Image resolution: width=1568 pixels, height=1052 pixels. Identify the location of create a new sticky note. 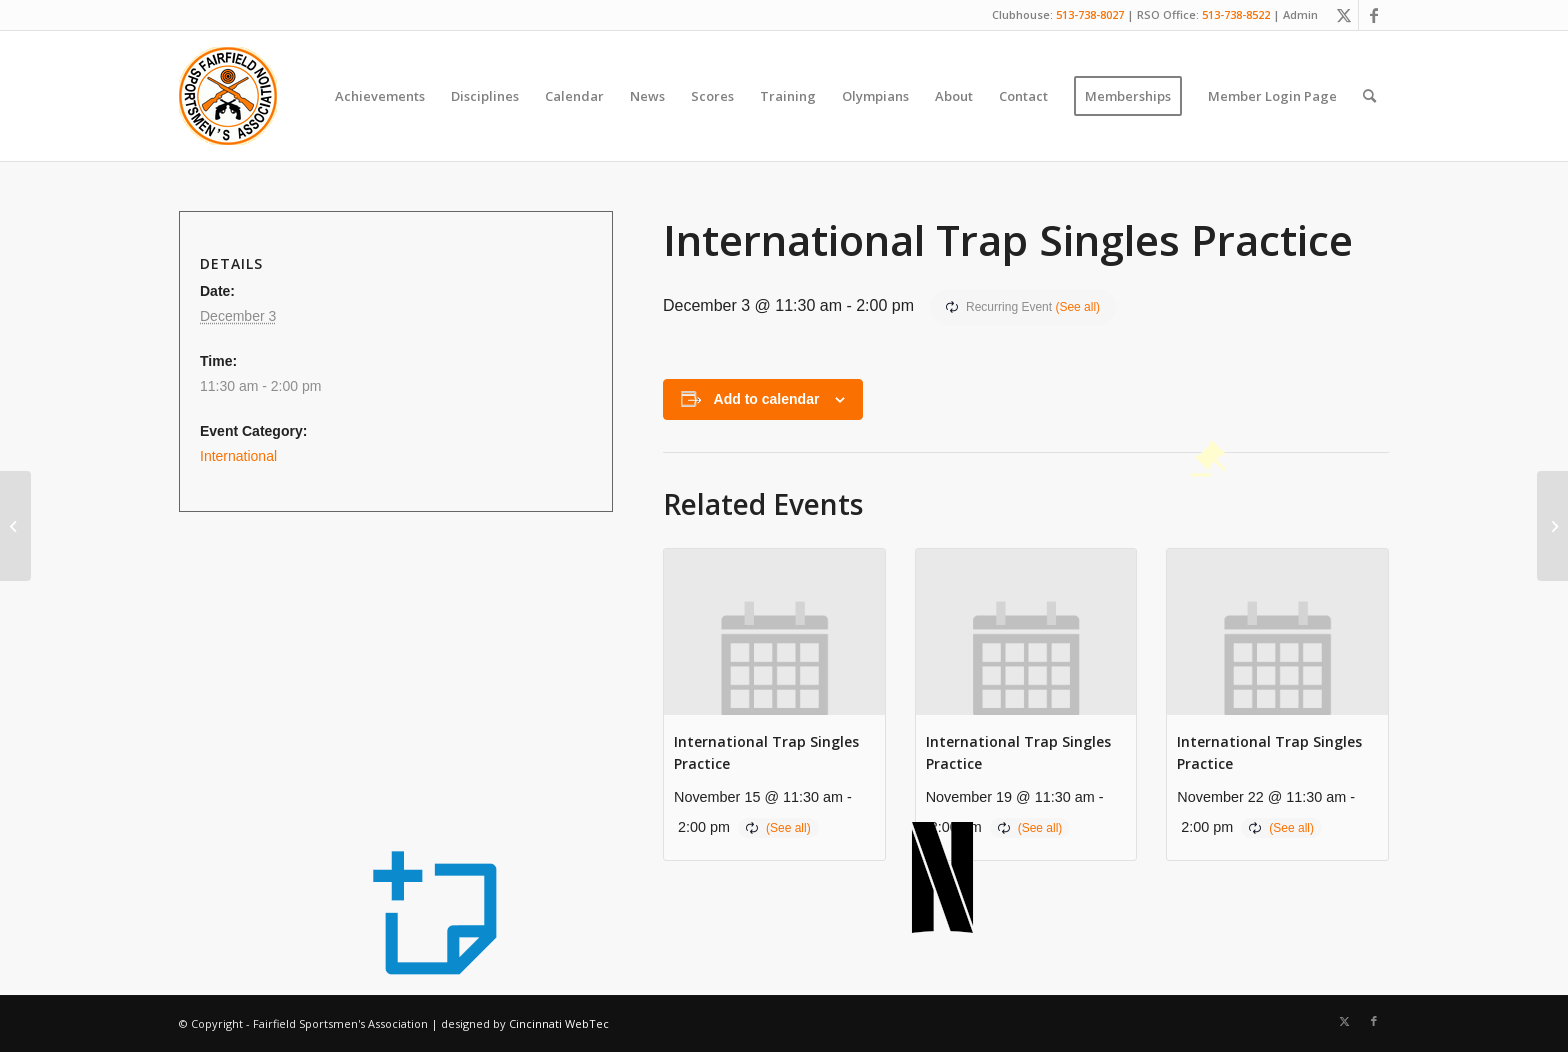
(441, 919).